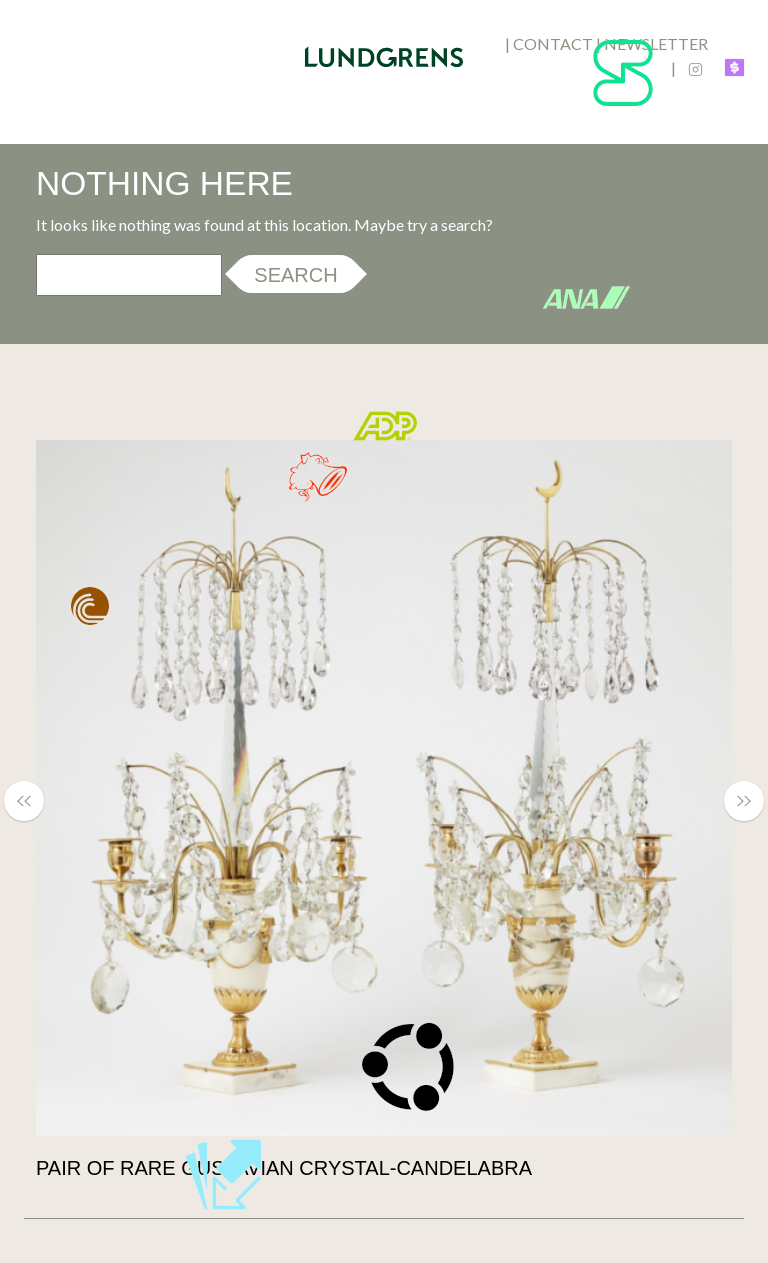 This screenshot has width=768, height=1263. I want to click on ubuntu operating system logo, so click(411, 1067).